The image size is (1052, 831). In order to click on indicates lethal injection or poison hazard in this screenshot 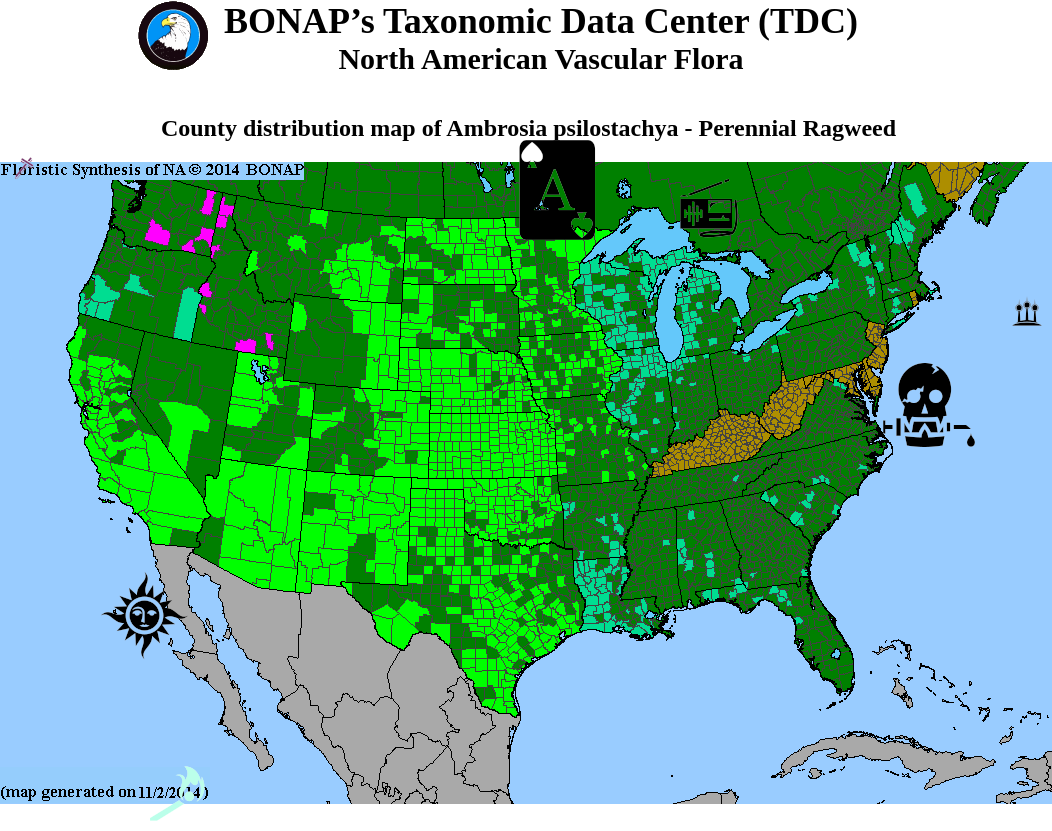, I will do `click(927, 405)`.